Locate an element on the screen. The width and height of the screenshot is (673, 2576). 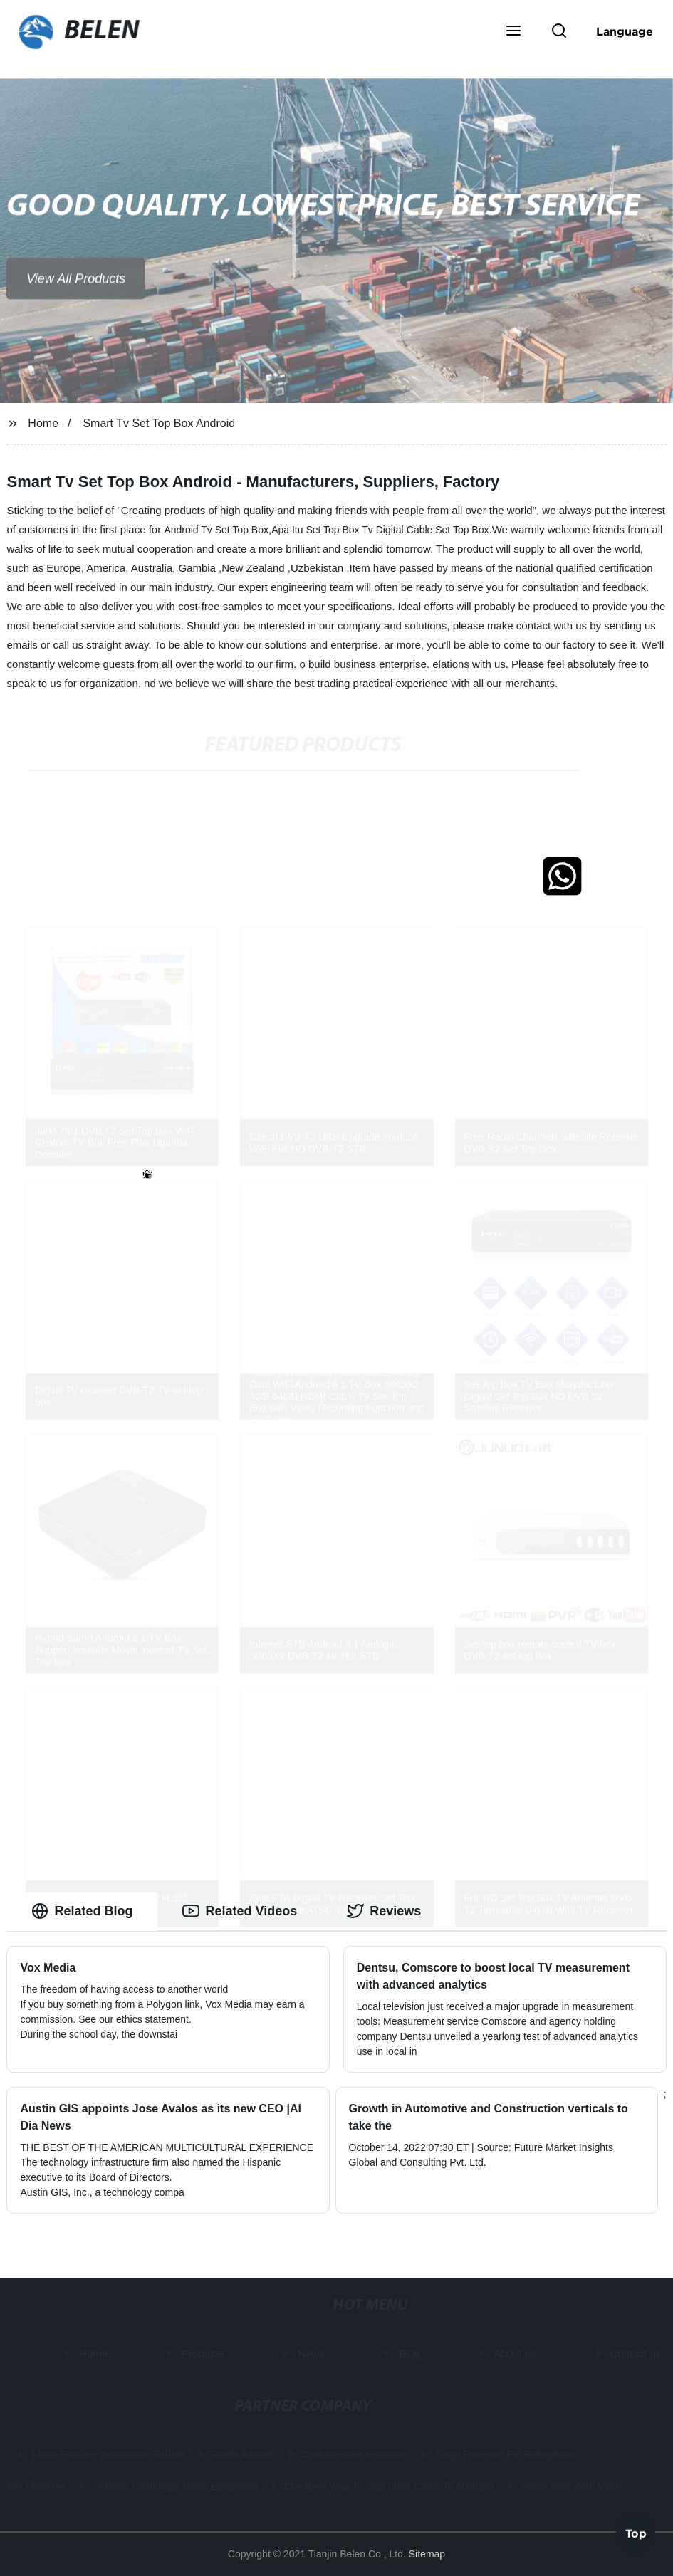
wash hands reminder or hygiene indicator is located at coordinates (147, 1174).